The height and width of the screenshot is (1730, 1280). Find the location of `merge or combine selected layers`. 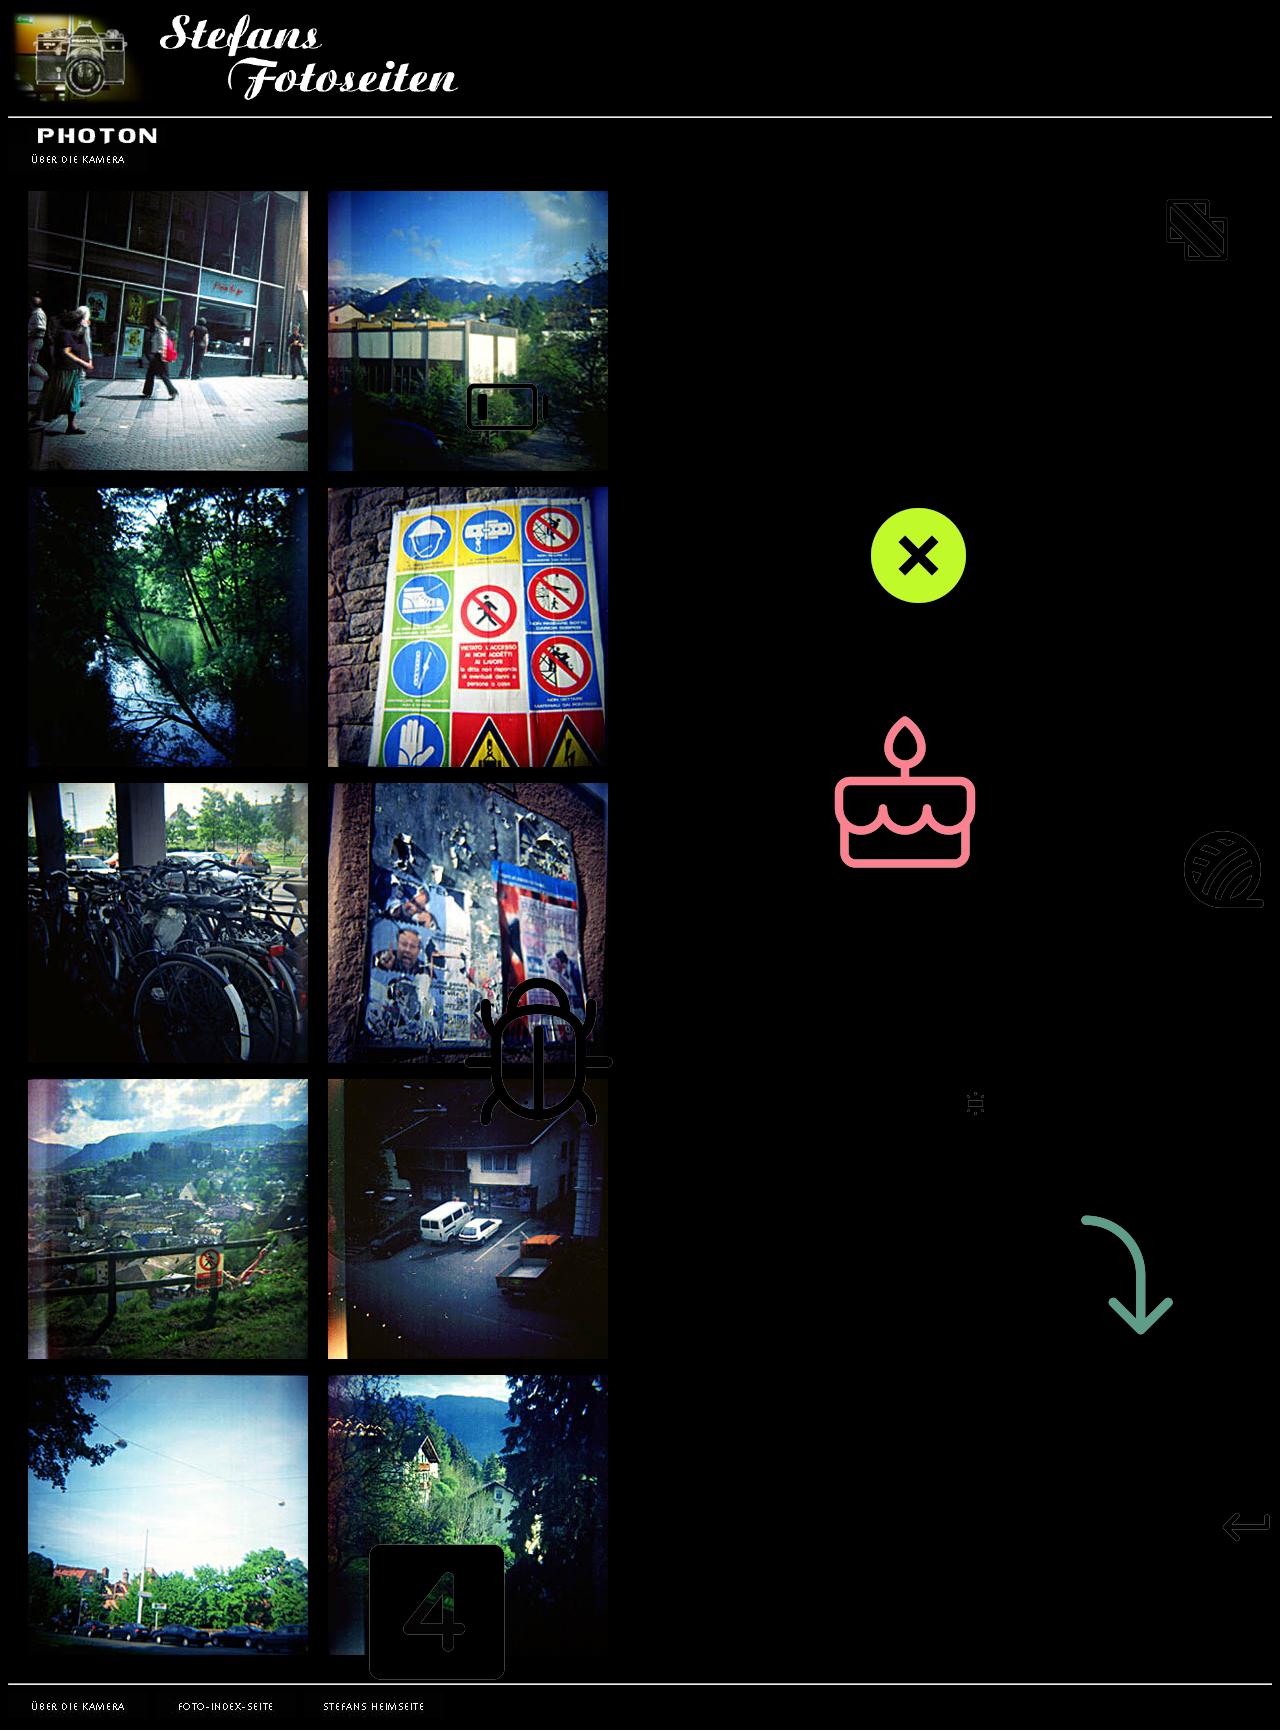

merge or combine selected layers is located at coordinates (1197, 230).